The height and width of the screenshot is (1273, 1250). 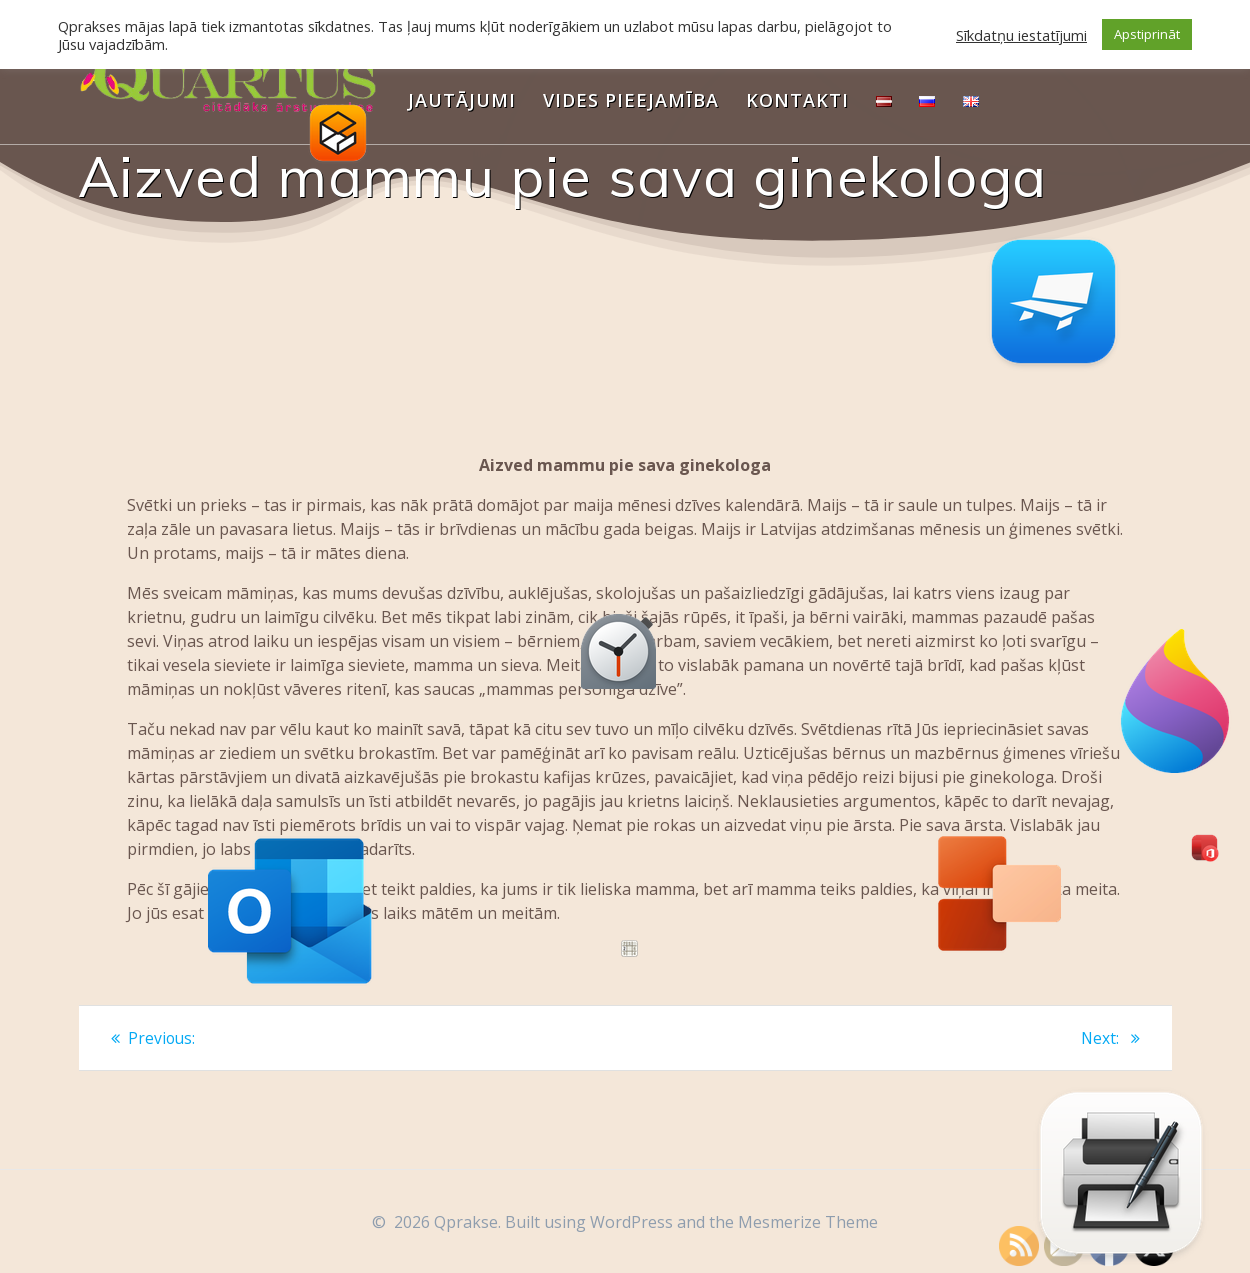 What do you see at coordinates (291, 911) in the screenshot?
I see `open Microsoft Outlook email app` at bounding box center [291, 911].